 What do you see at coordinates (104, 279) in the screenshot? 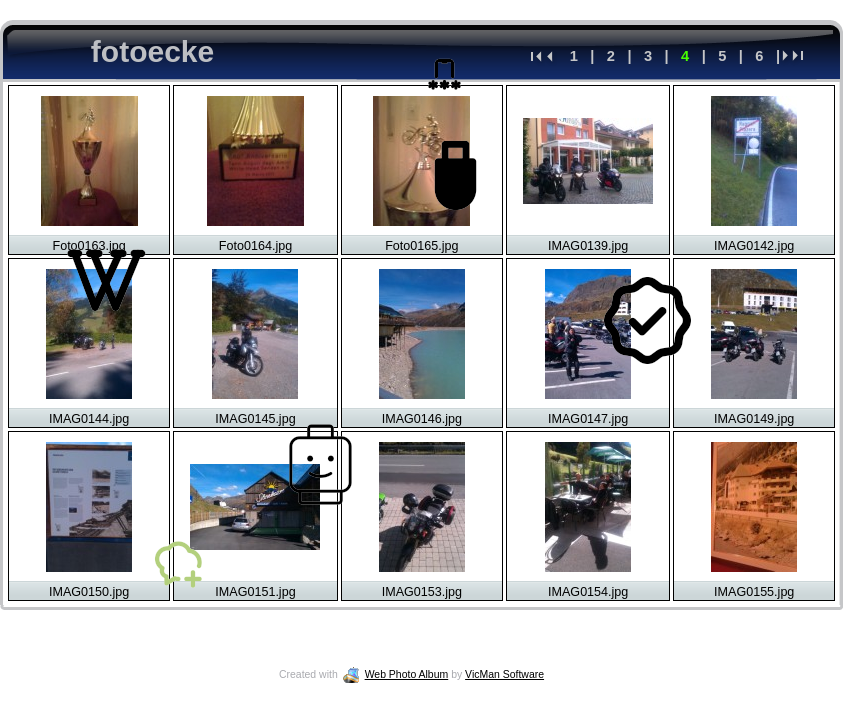
I see `open Wikipedia article` at bounding box center [104, 279].